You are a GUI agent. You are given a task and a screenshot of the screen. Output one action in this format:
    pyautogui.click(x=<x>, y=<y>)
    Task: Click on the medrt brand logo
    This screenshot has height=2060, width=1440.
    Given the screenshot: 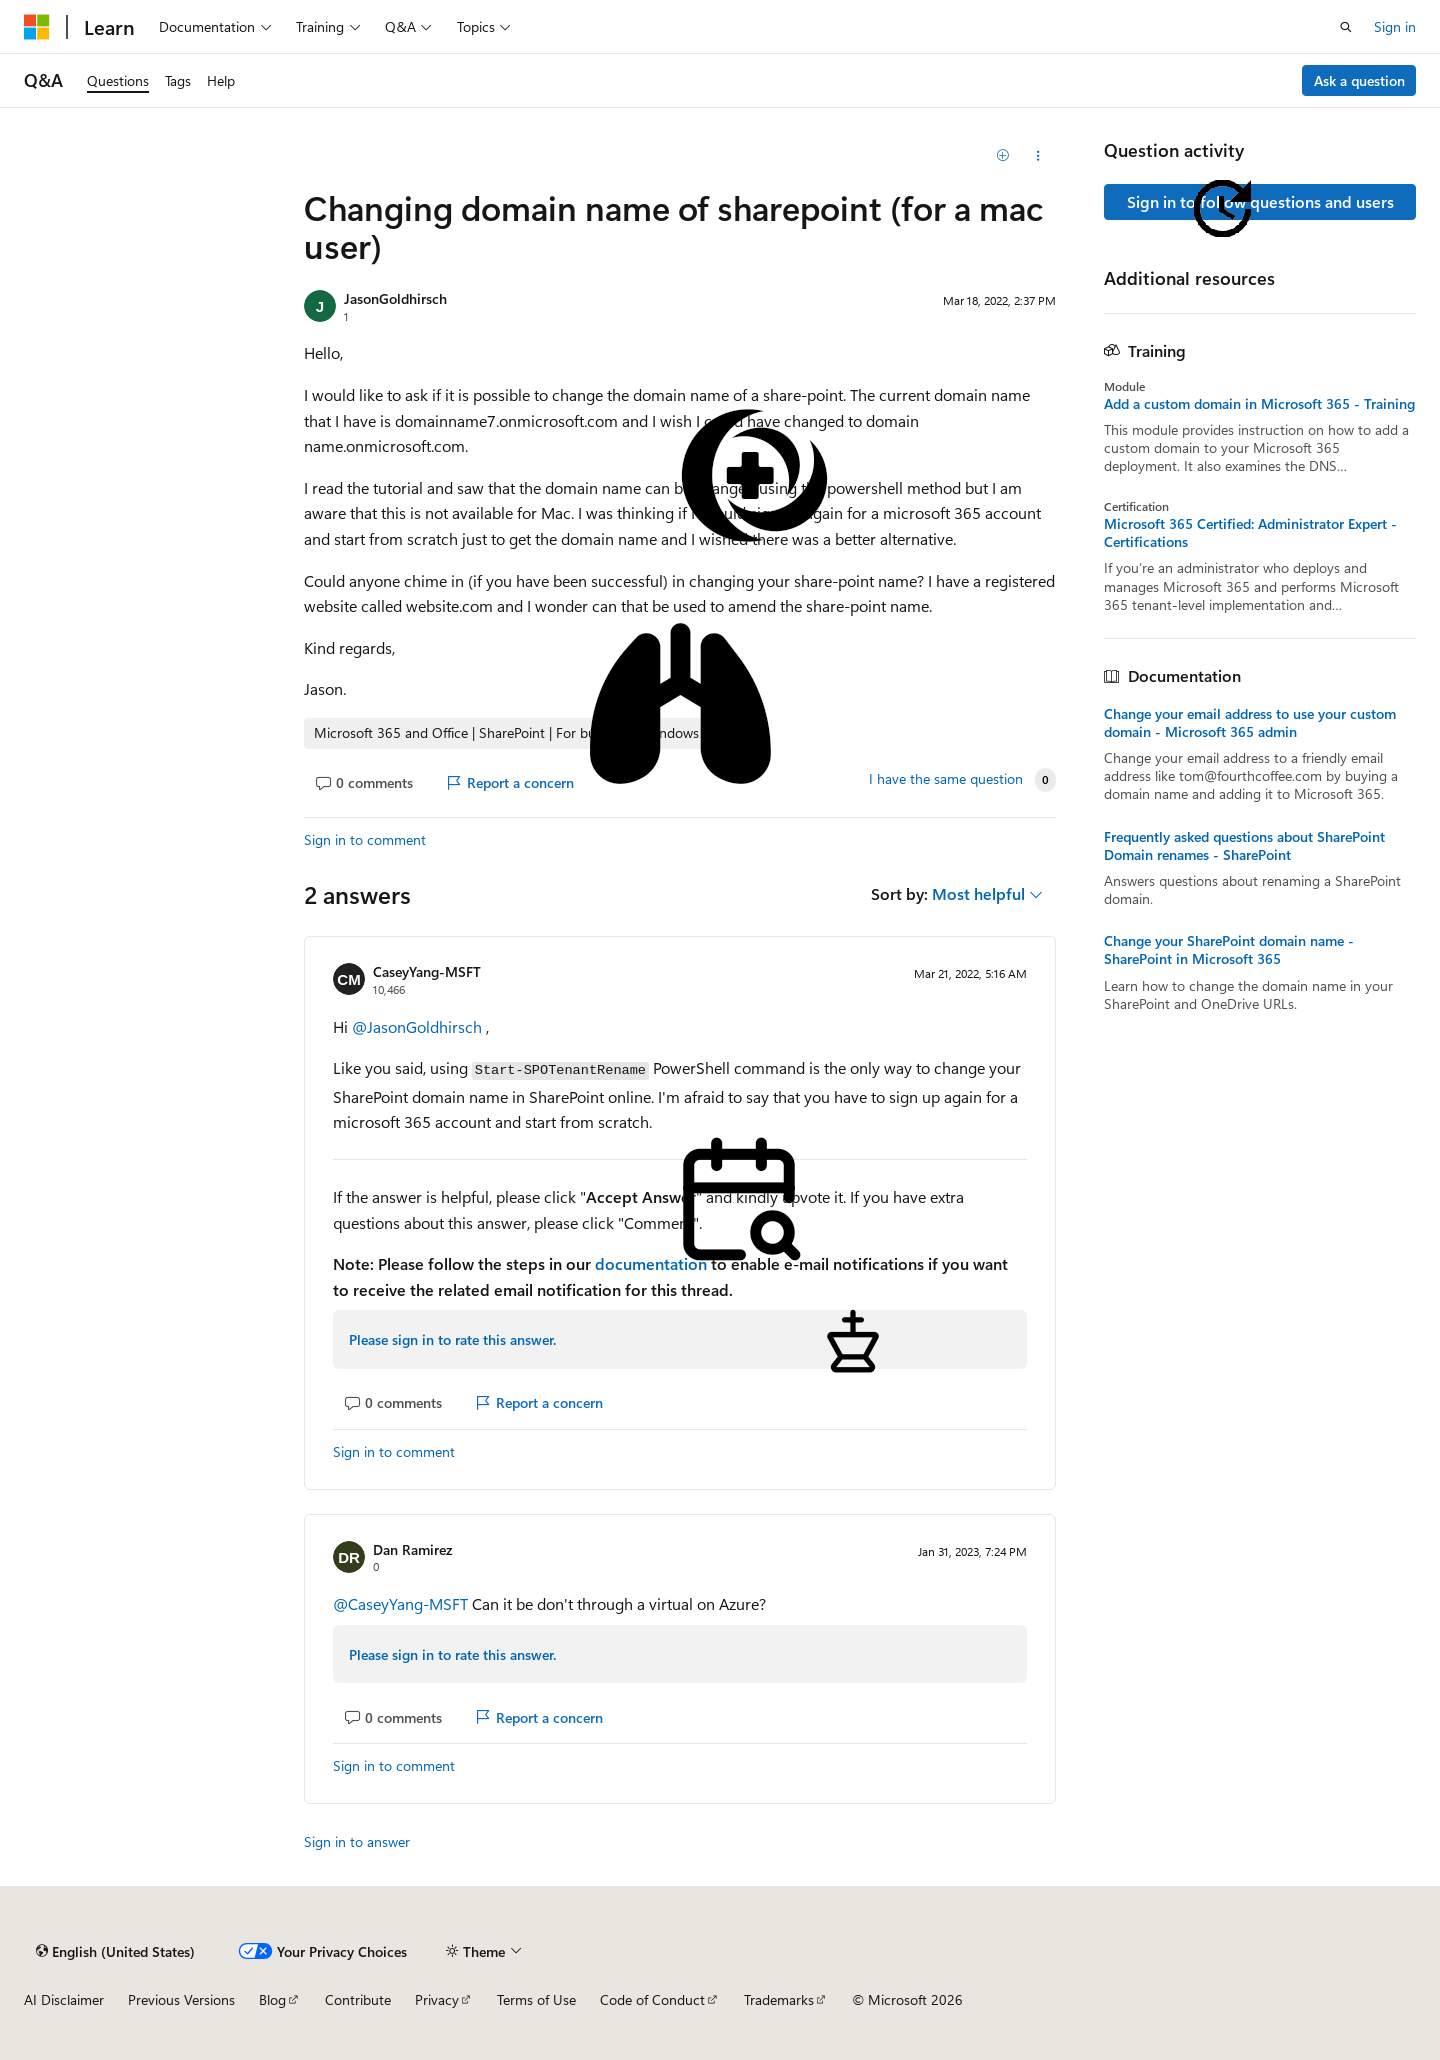 What is the action you would take?
    pyautogui.click(x=754, y=475)
    